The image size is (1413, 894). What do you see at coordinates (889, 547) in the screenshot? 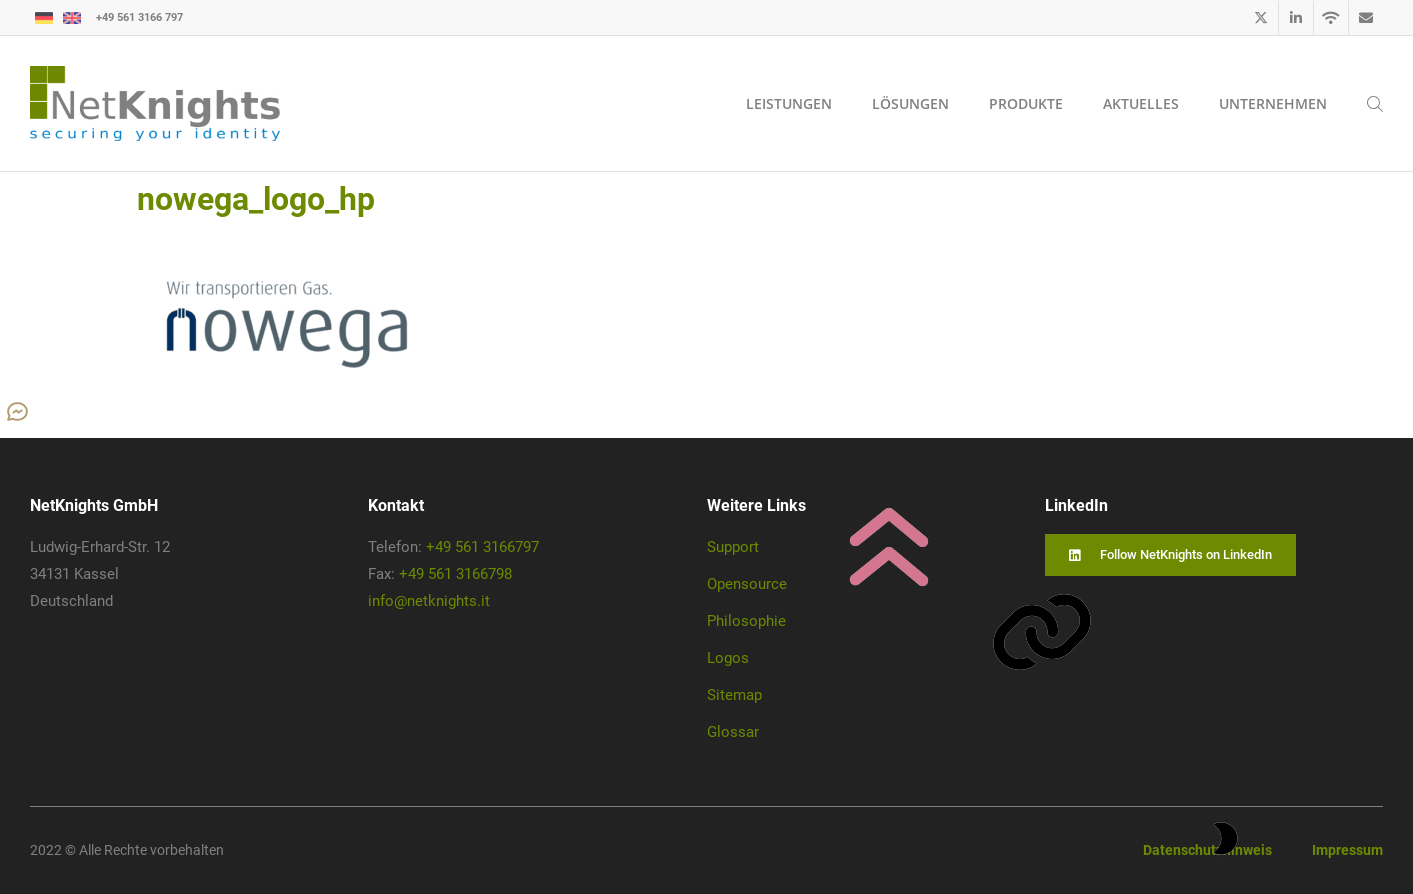
I see `scroll to top of page` at bounding box center [889, 547].